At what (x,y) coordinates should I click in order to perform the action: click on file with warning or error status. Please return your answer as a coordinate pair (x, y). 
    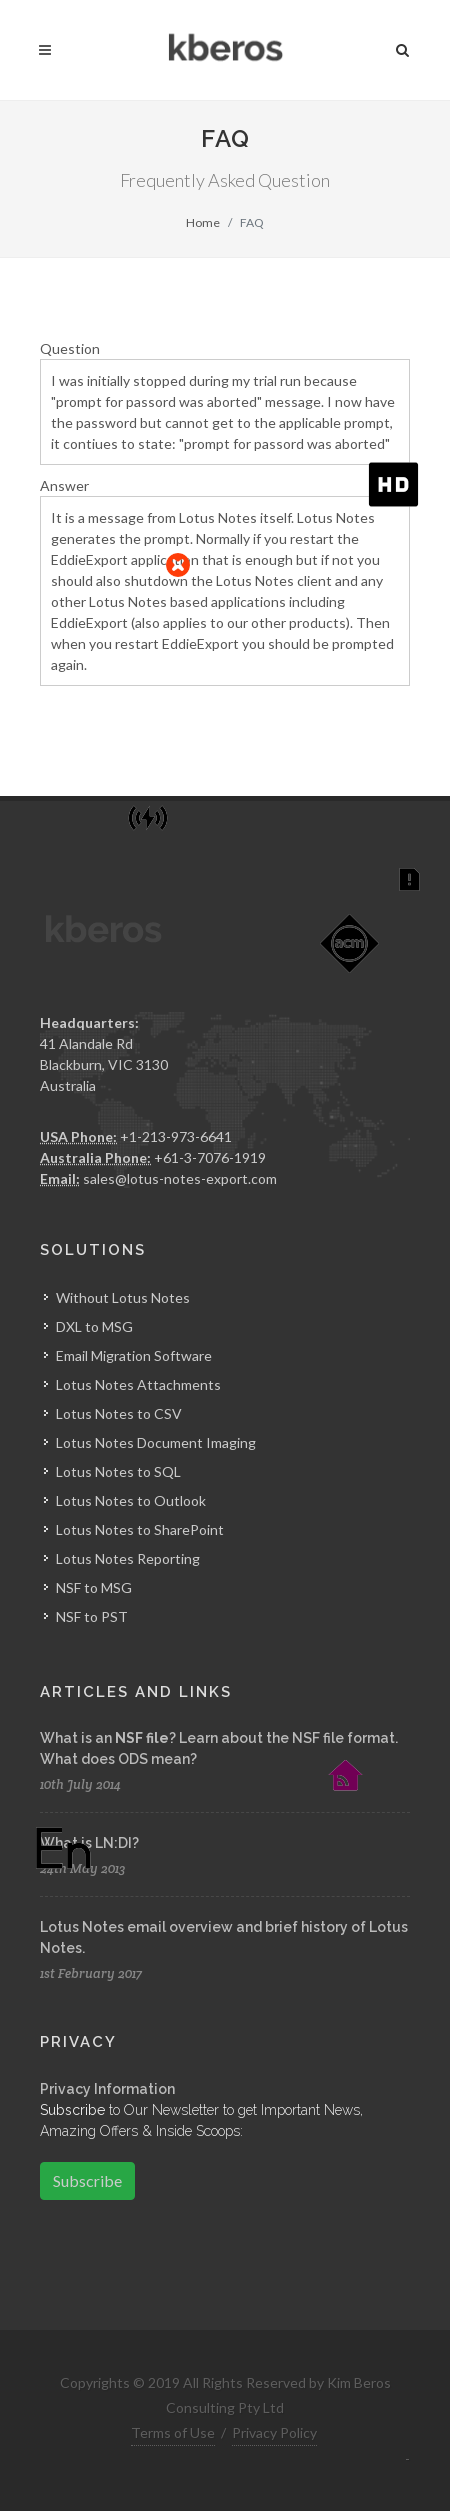
    Looking at the image, I should click on (409, 879).